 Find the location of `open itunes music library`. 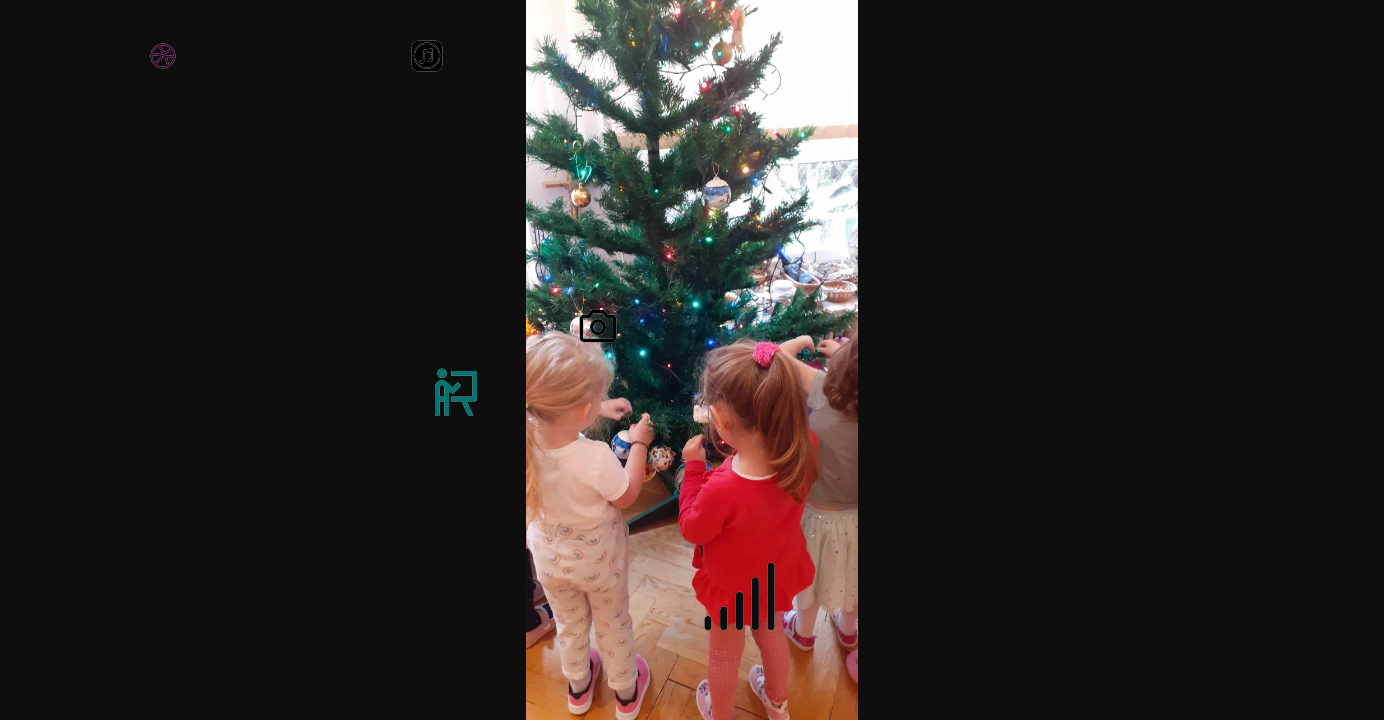

open itunes music library is located at coordinates (427, 56).